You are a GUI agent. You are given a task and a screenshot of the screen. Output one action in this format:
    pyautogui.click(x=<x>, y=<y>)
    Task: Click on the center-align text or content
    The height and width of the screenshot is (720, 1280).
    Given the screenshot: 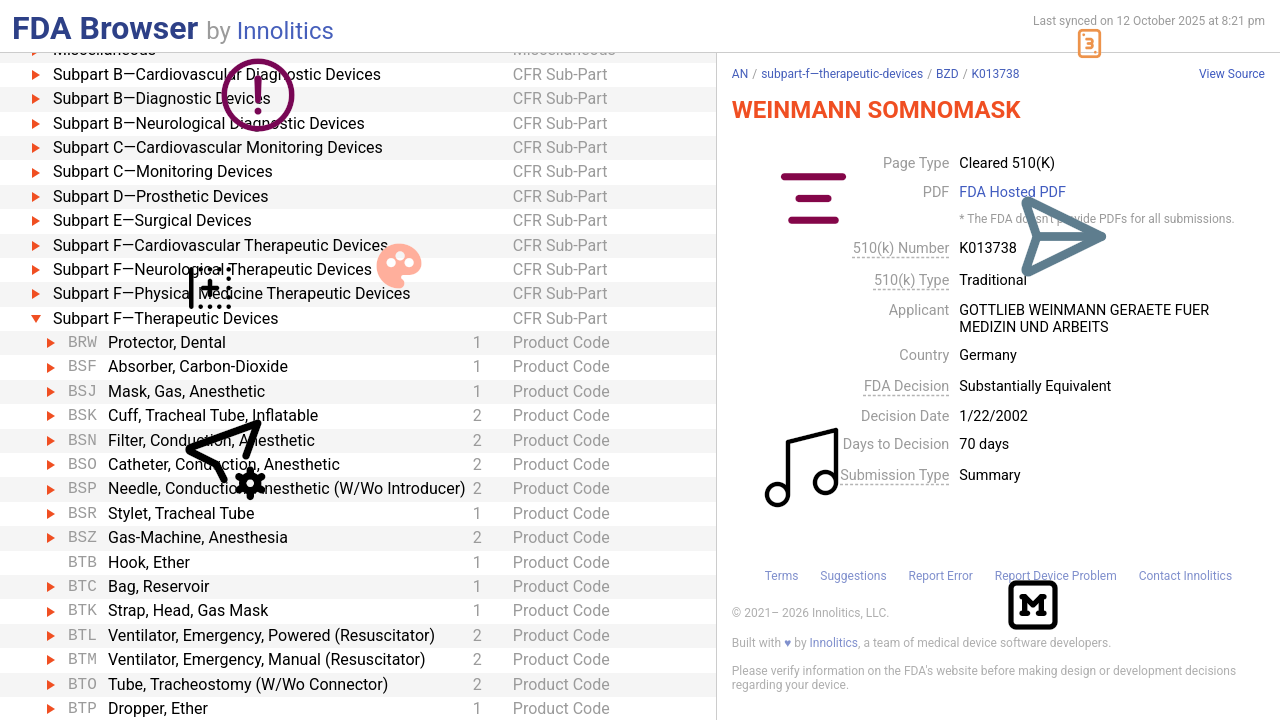 What is the action you would take?
    pyautogui.click(x=813, y=198)
    